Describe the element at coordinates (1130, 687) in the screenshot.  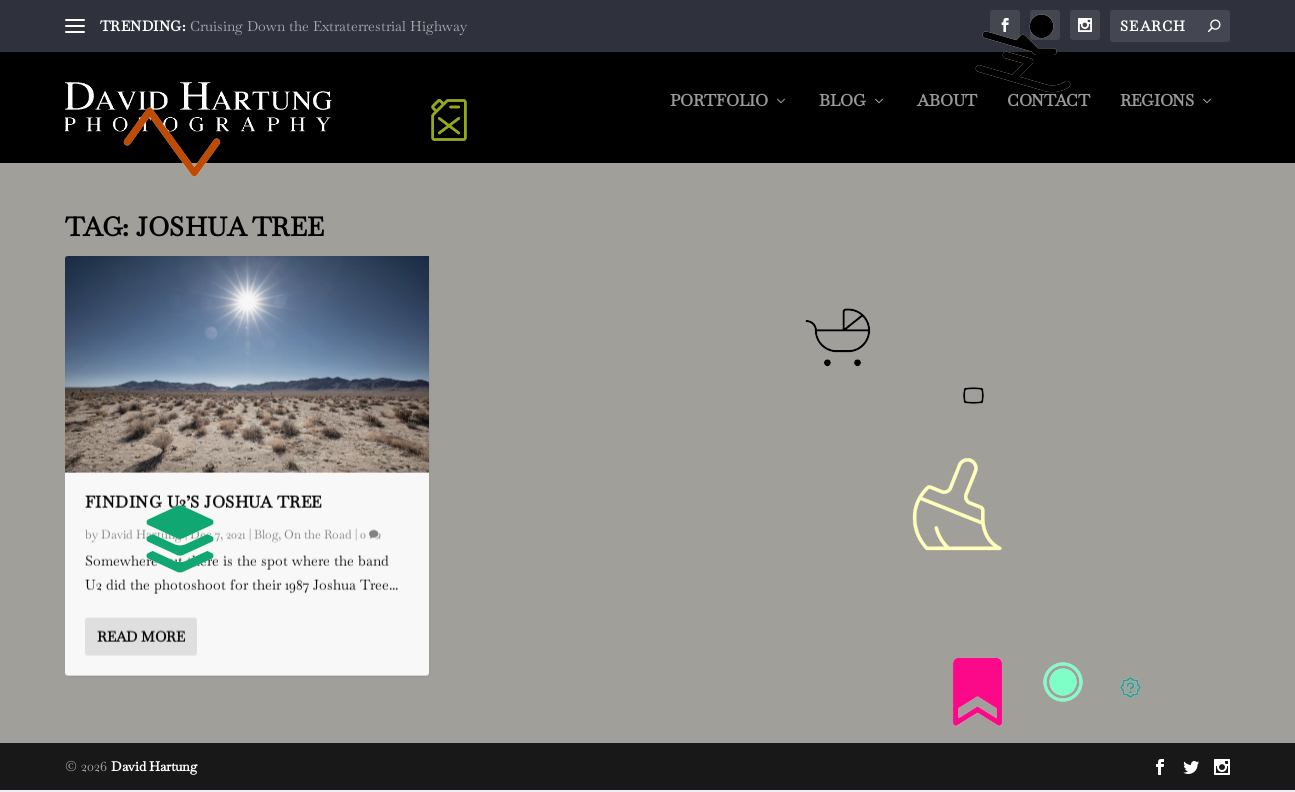
I see `access help or FAQ section` at that location.